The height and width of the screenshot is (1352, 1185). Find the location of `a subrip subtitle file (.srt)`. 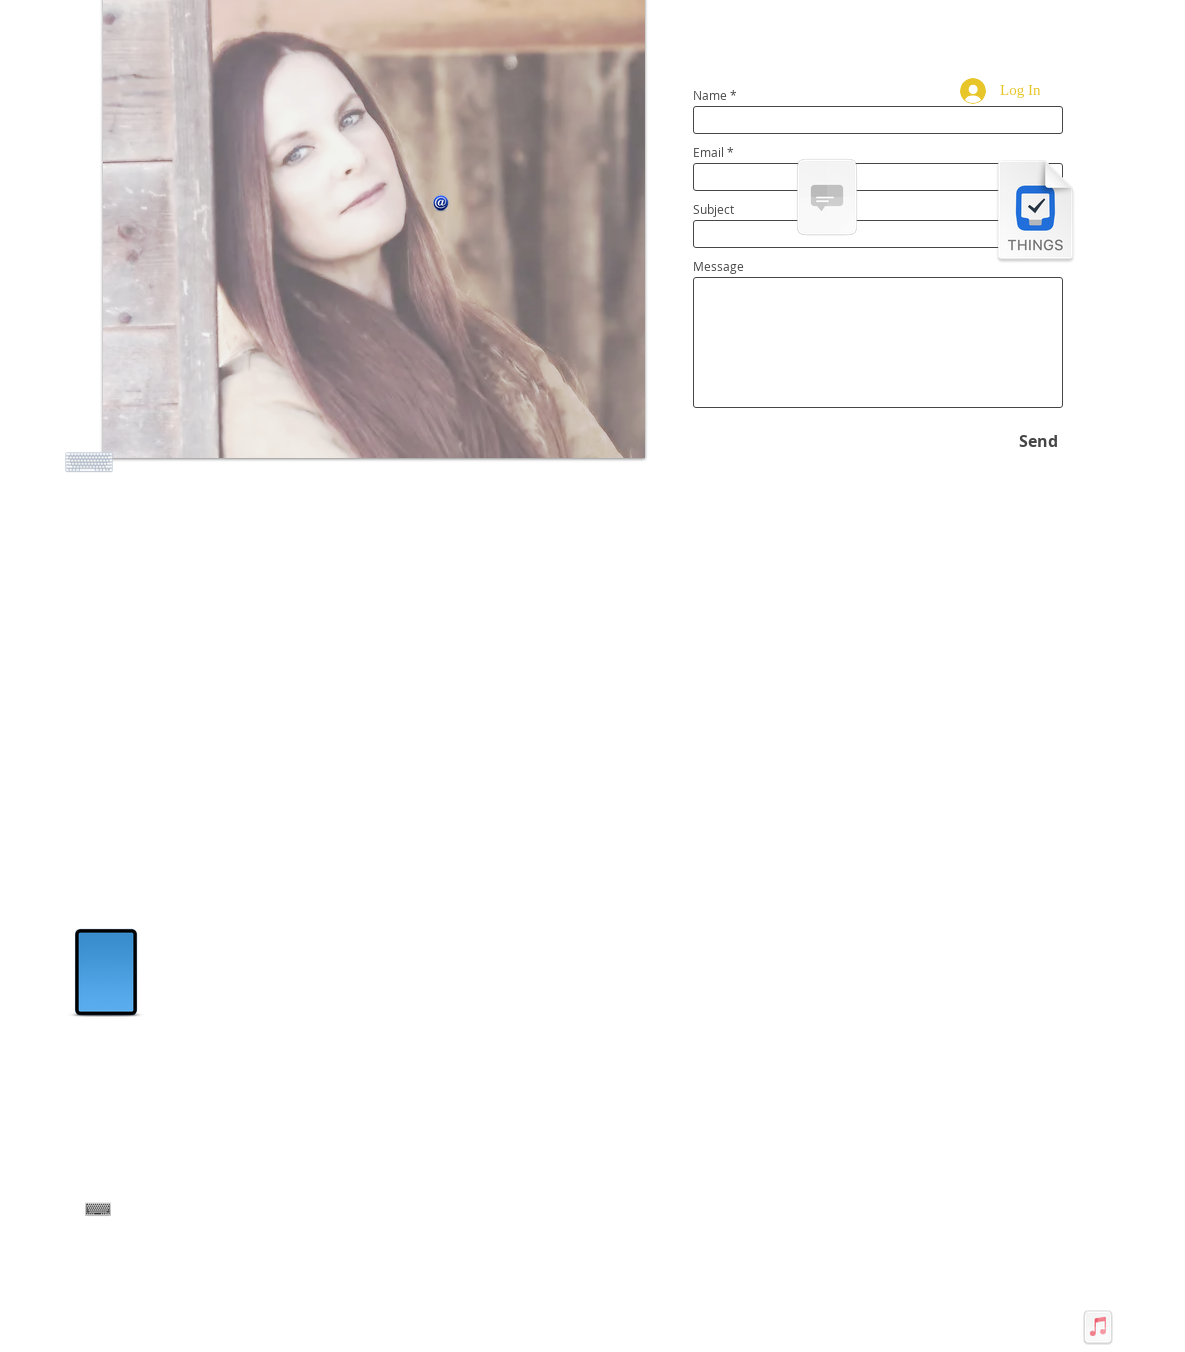

a subrip subtitle file (.srt) is located at coordinates (827, 197).